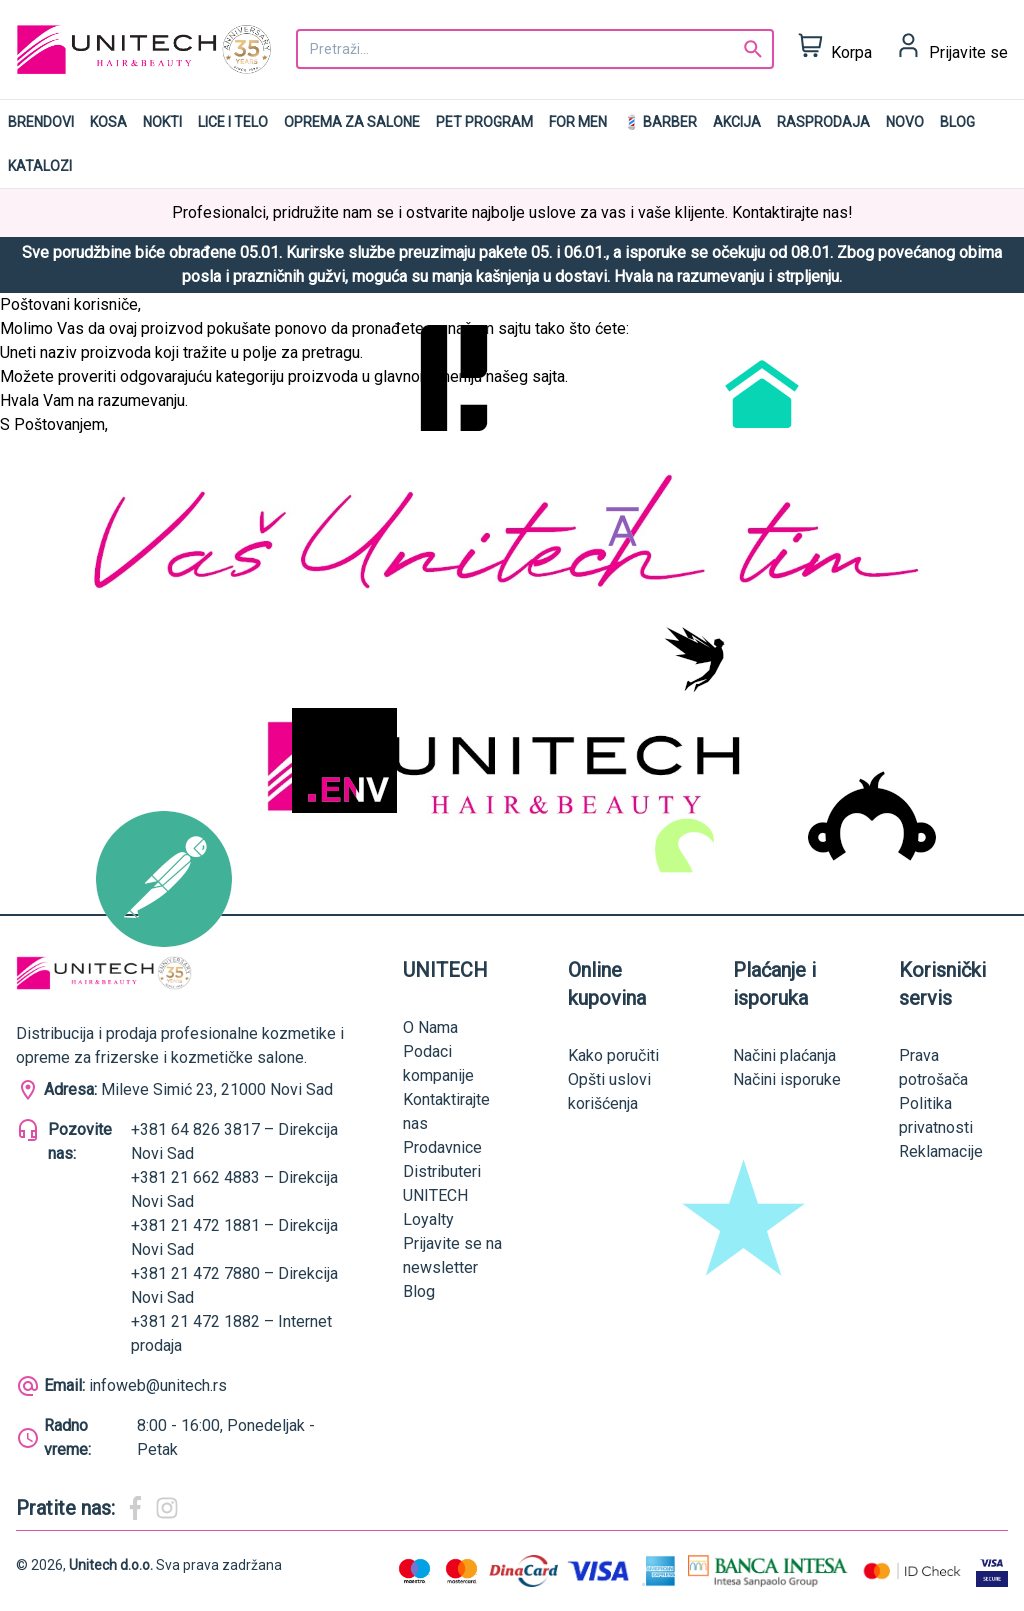  Describe the element at coordinates (684, 845) in the screenshot. I see `open OctoPrint 3D printer management interface` at that location.